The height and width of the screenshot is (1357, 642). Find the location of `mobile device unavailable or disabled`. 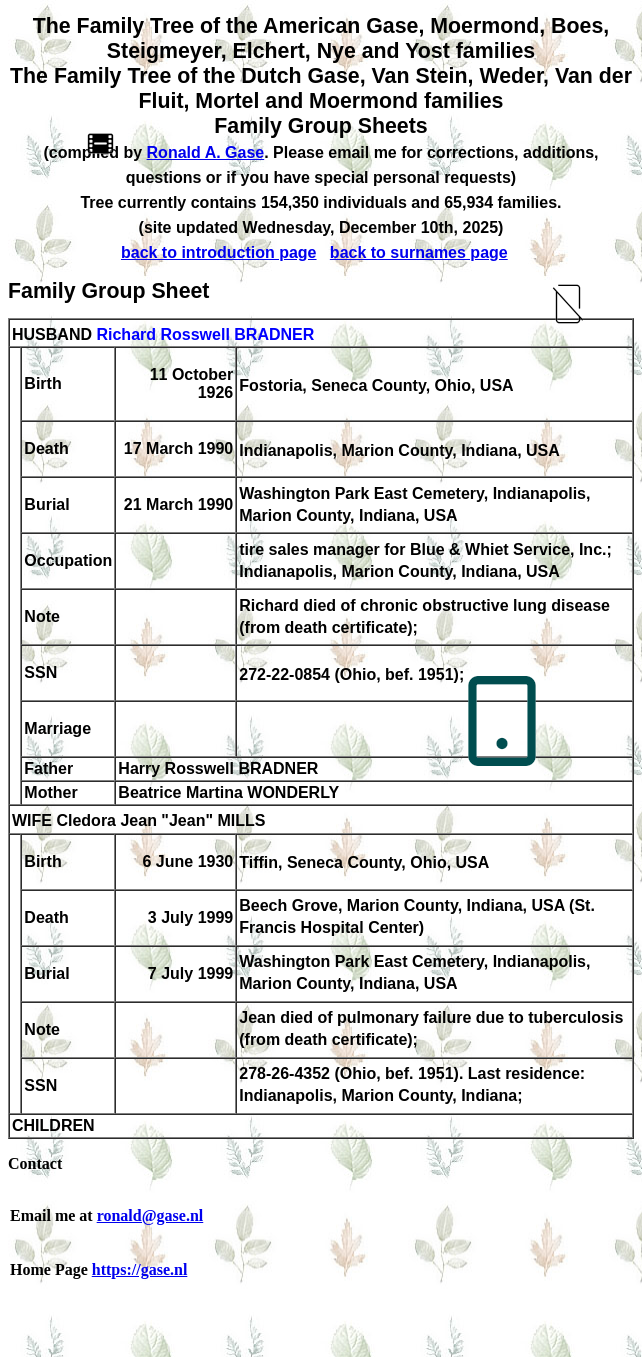

mobile device unavailable or disabled is located at coordinates (568, 304).